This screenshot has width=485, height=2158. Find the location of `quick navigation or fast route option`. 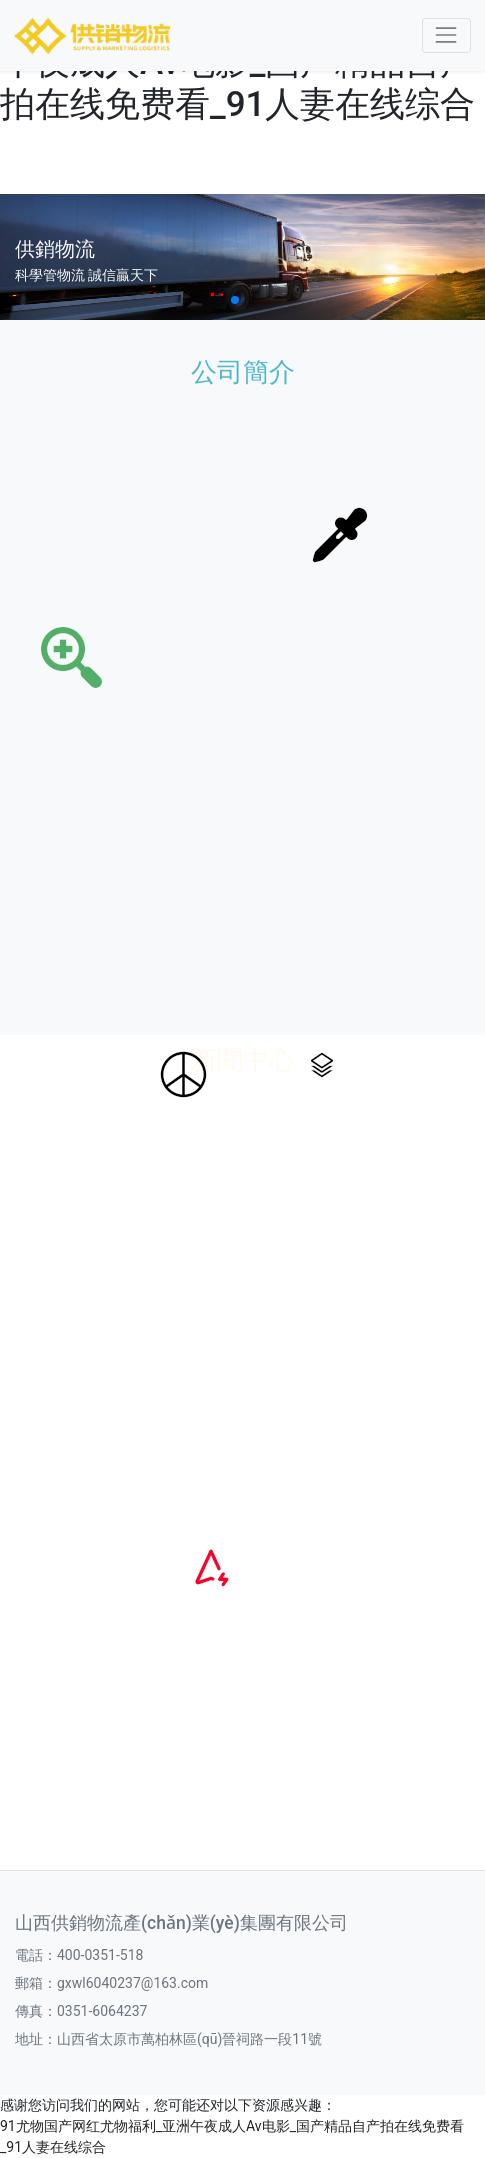

quick navigation or fast route option is located at coordinates (211, 1567).